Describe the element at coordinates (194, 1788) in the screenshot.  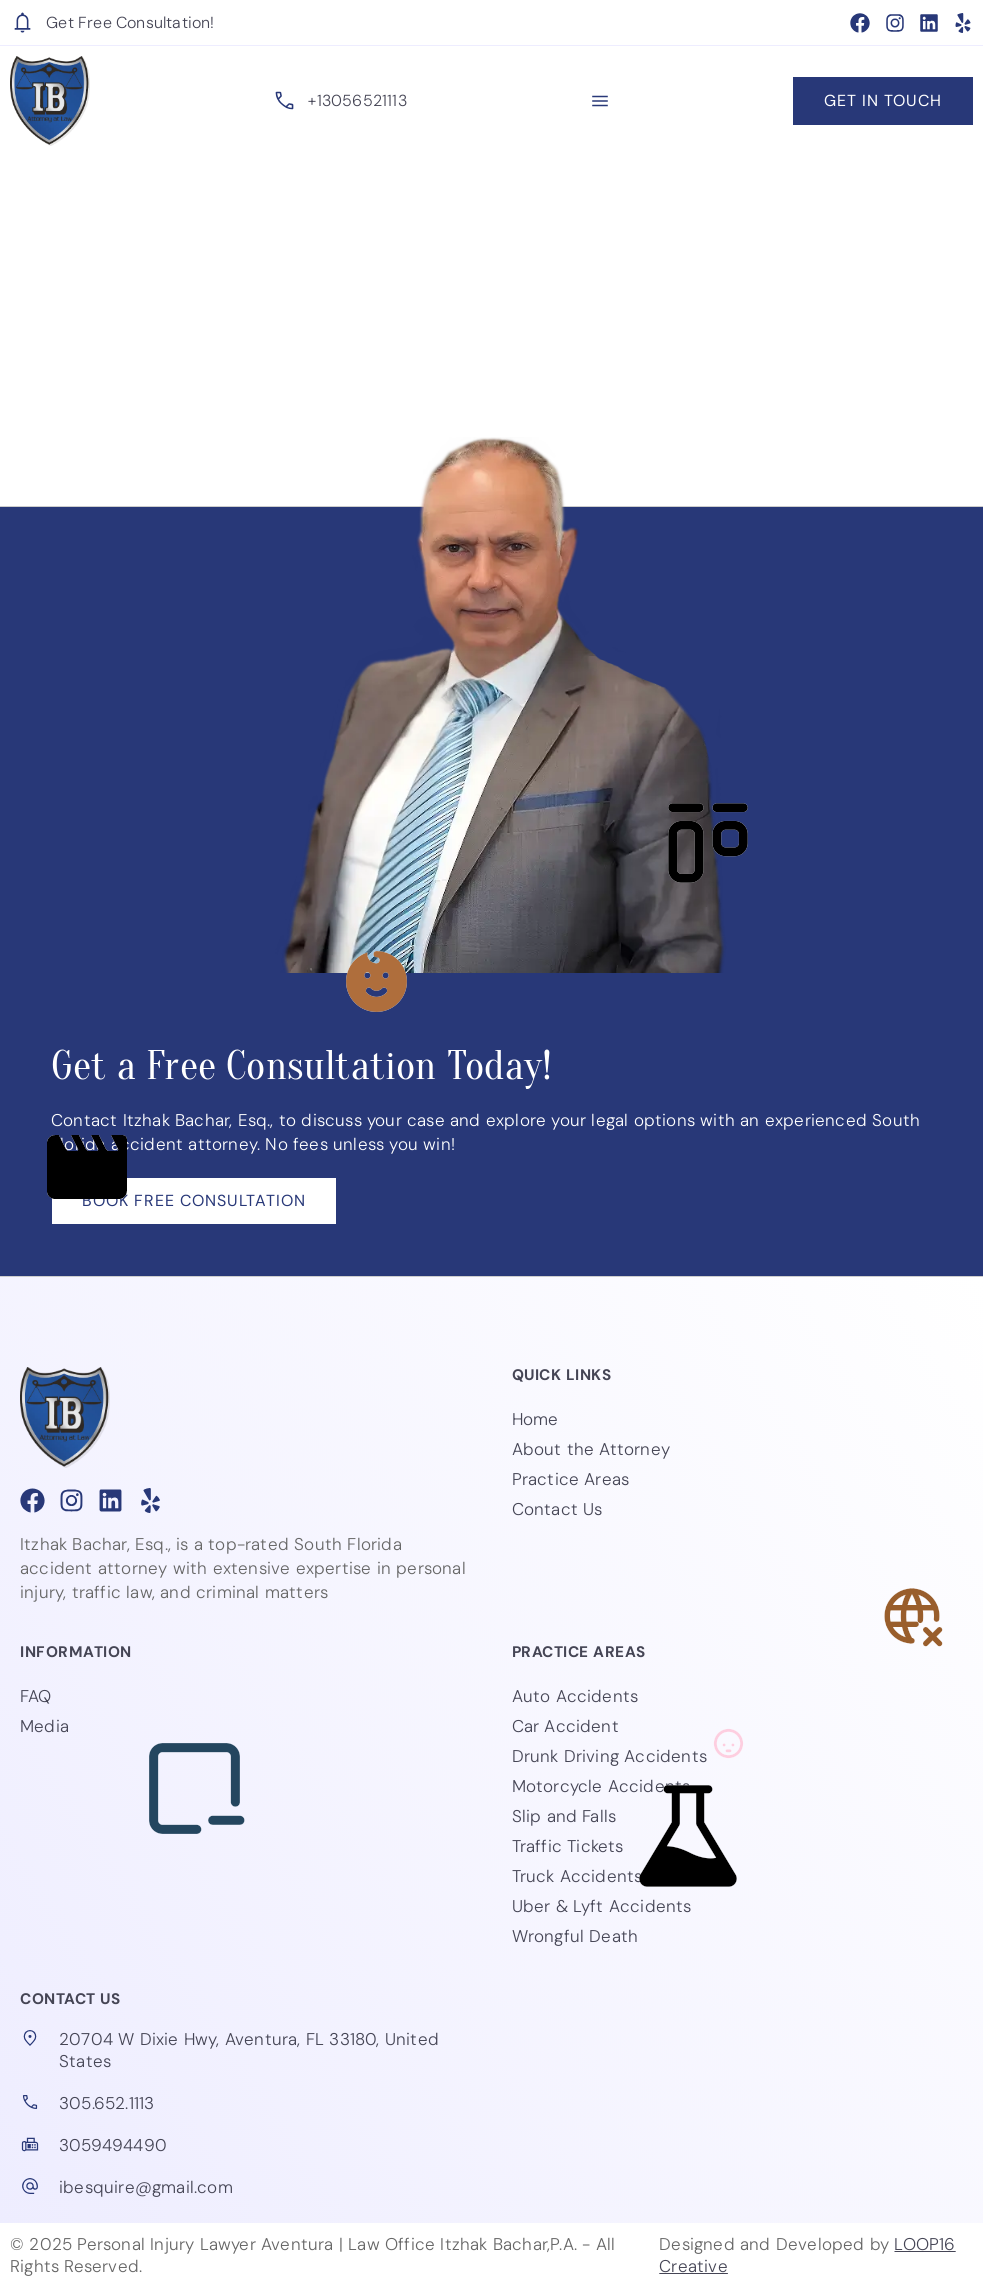
I see `remove an item from a list` at that location.